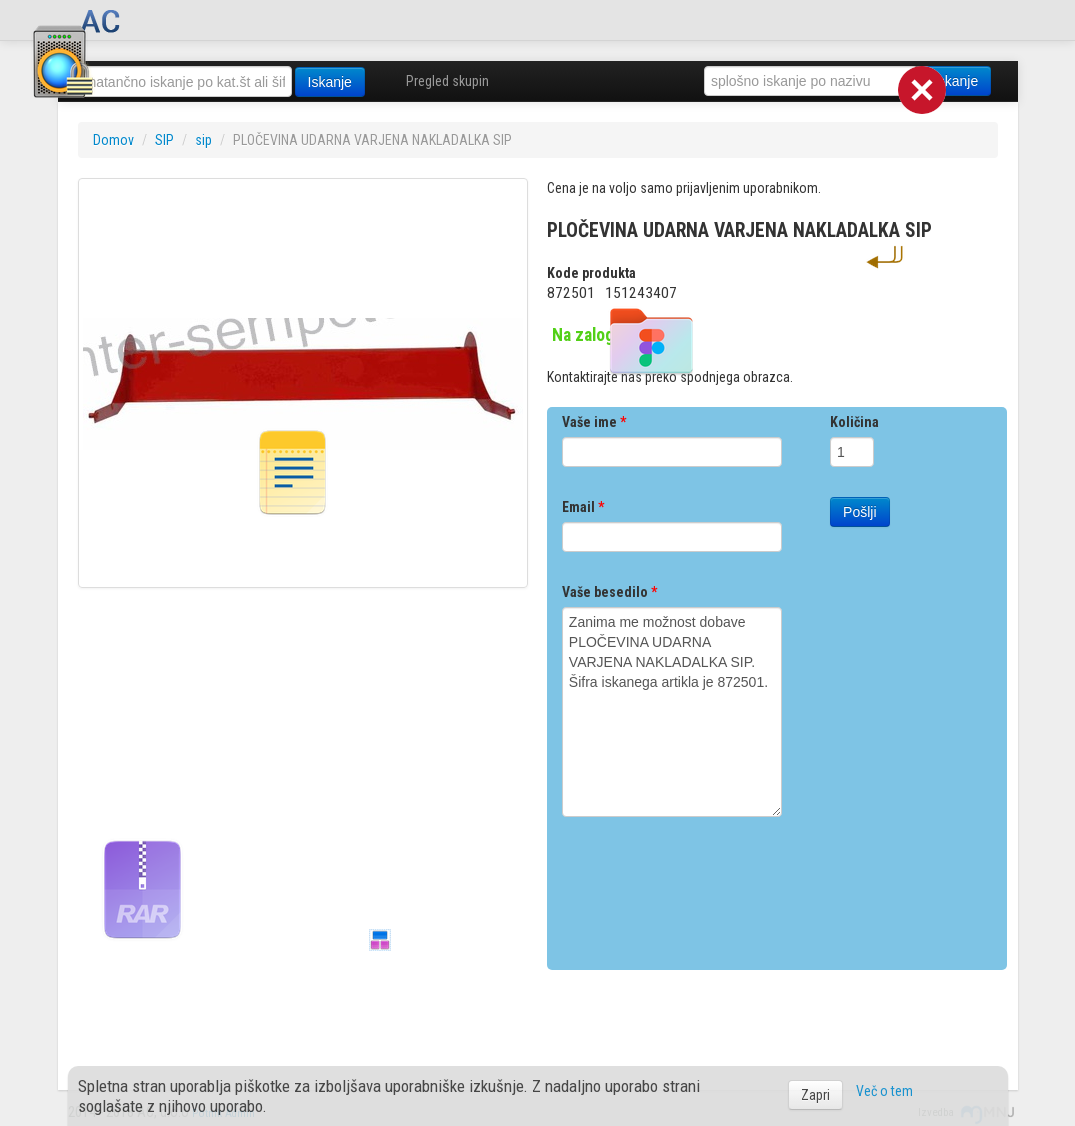  What do you see at coordinates (922, 90) in the screenshot?
I see `stop or cancel a running process` at bounding box center [922, 90].